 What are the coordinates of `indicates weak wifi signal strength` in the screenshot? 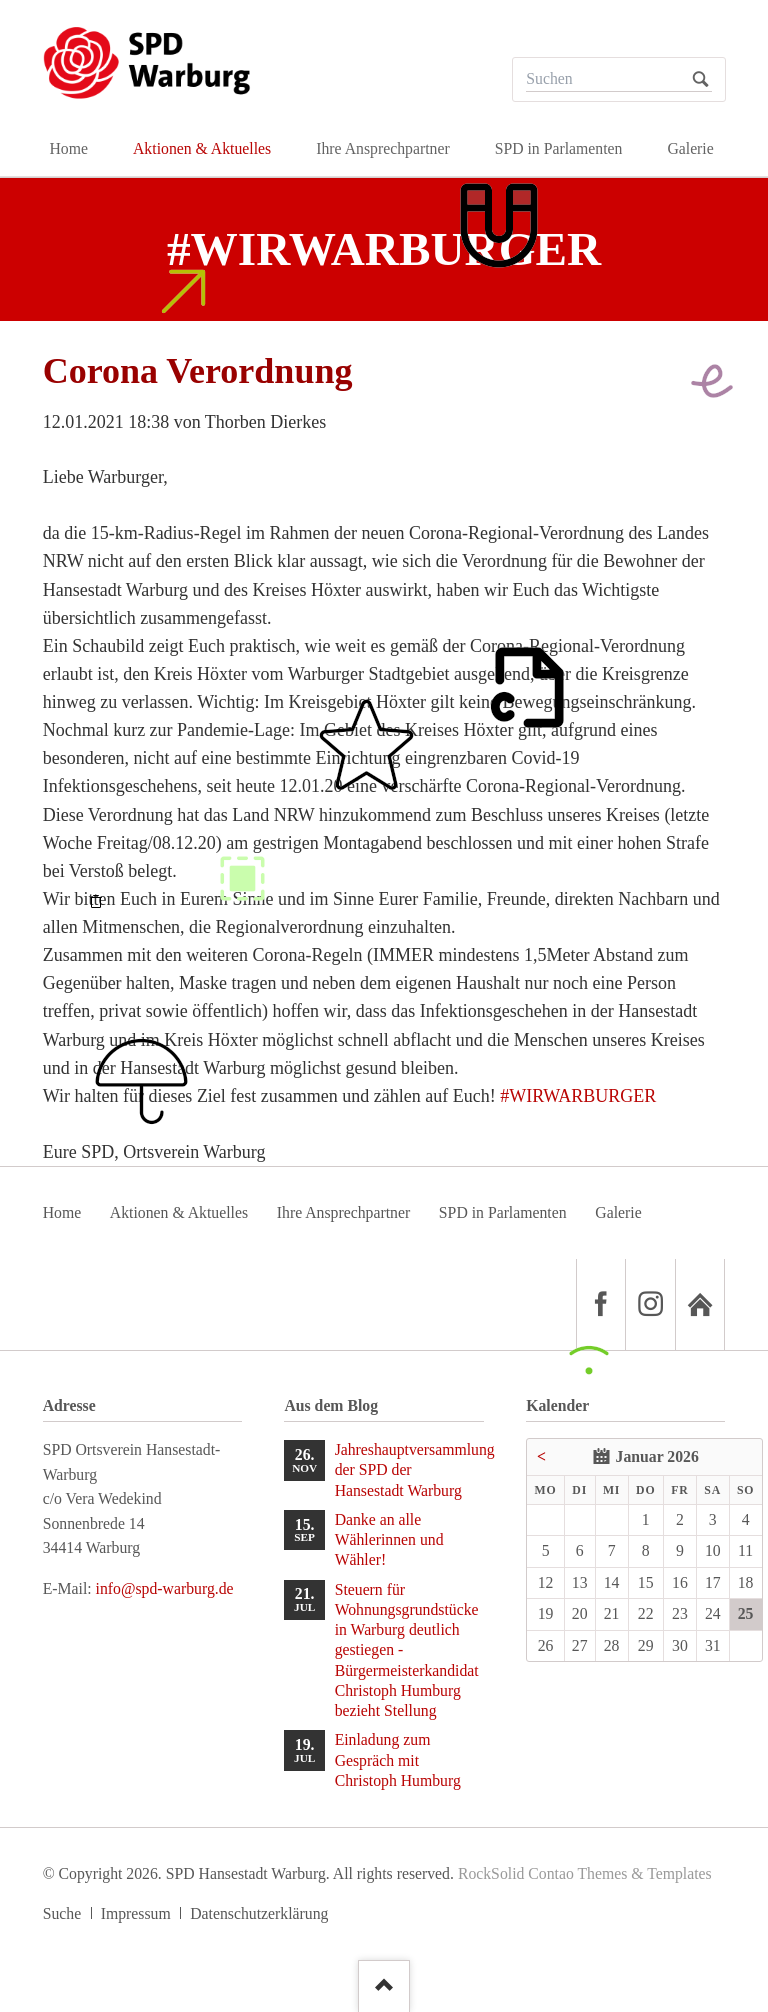 It's located at (589, 1337).